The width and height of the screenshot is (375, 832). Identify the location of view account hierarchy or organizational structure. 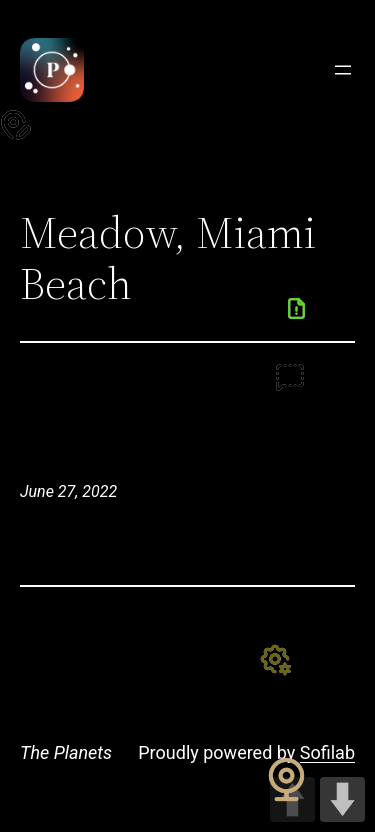
(54, 204).